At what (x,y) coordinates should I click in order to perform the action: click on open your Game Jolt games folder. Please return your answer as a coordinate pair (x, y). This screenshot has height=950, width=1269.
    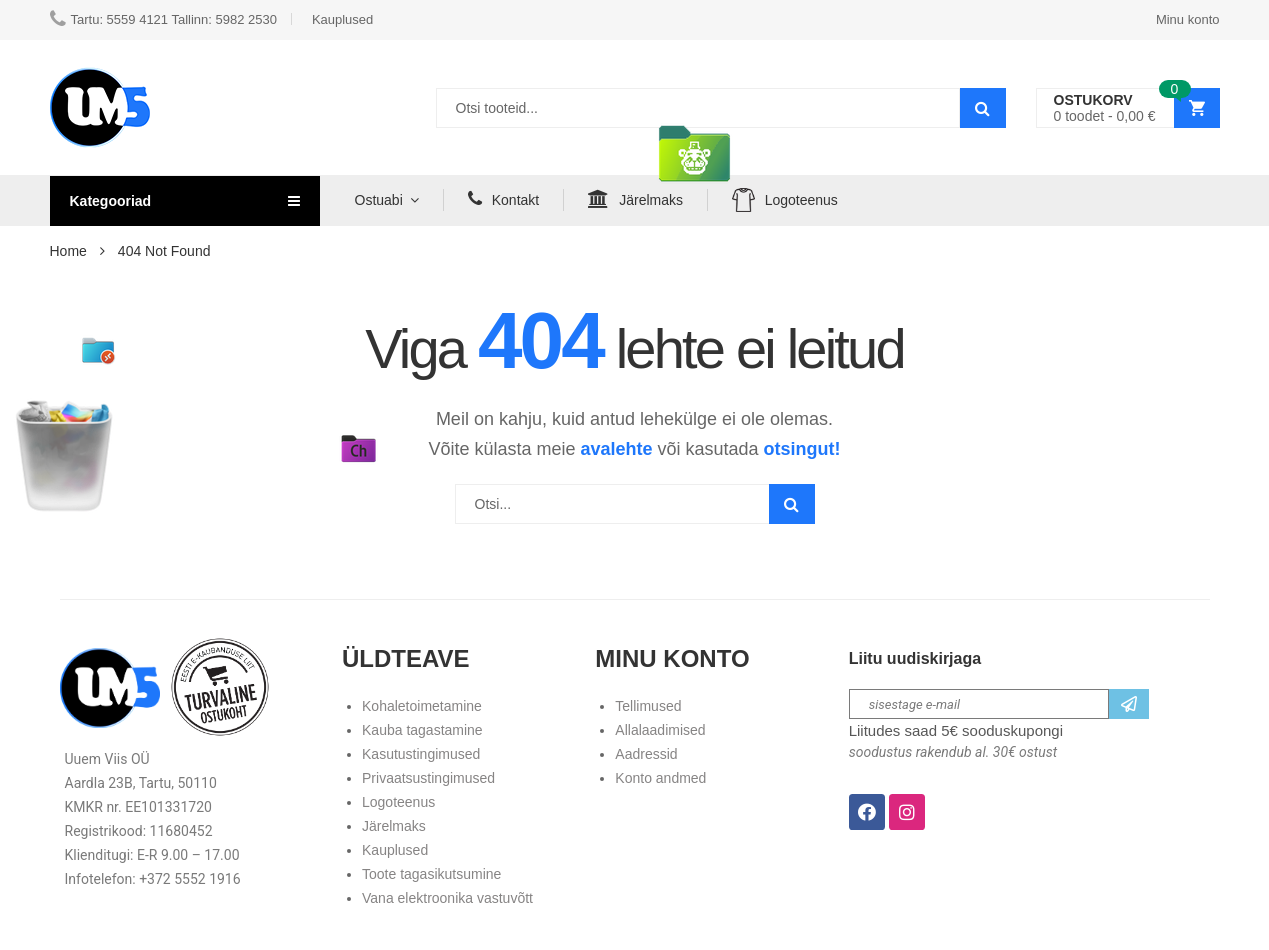
    Looking at the image, I should click on (694, 155).